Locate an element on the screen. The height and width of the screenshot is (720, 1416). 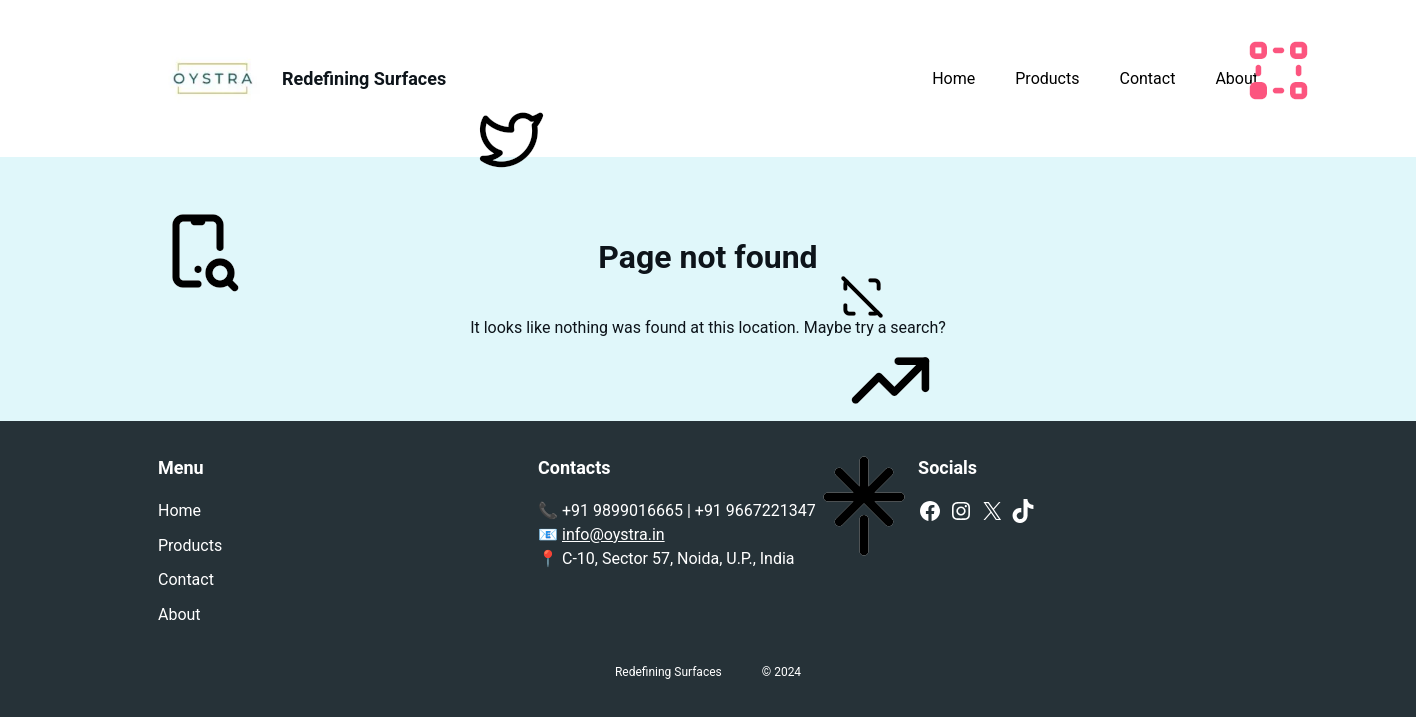
link to linktree profile is located at coordinates (864, 506).